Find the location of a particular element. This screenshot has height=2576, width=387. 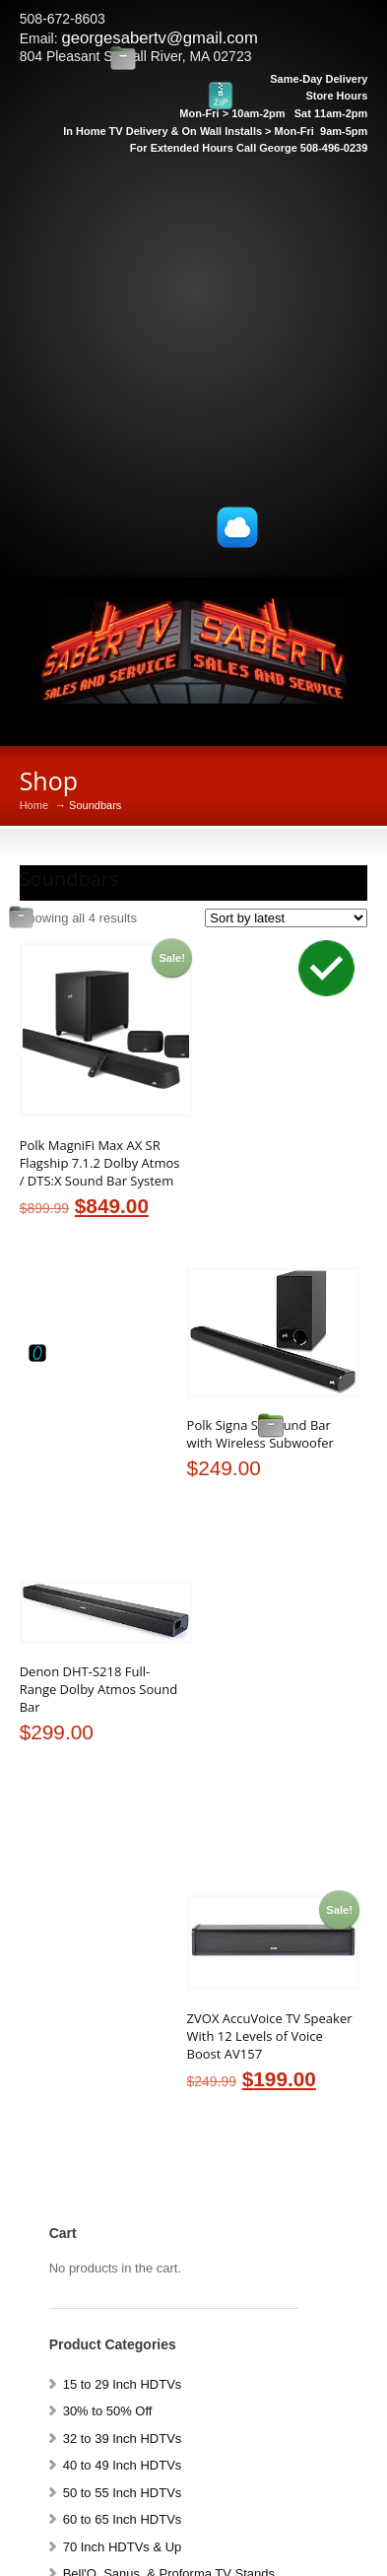

confirm or accept an action is located at coordinates (326, 968).